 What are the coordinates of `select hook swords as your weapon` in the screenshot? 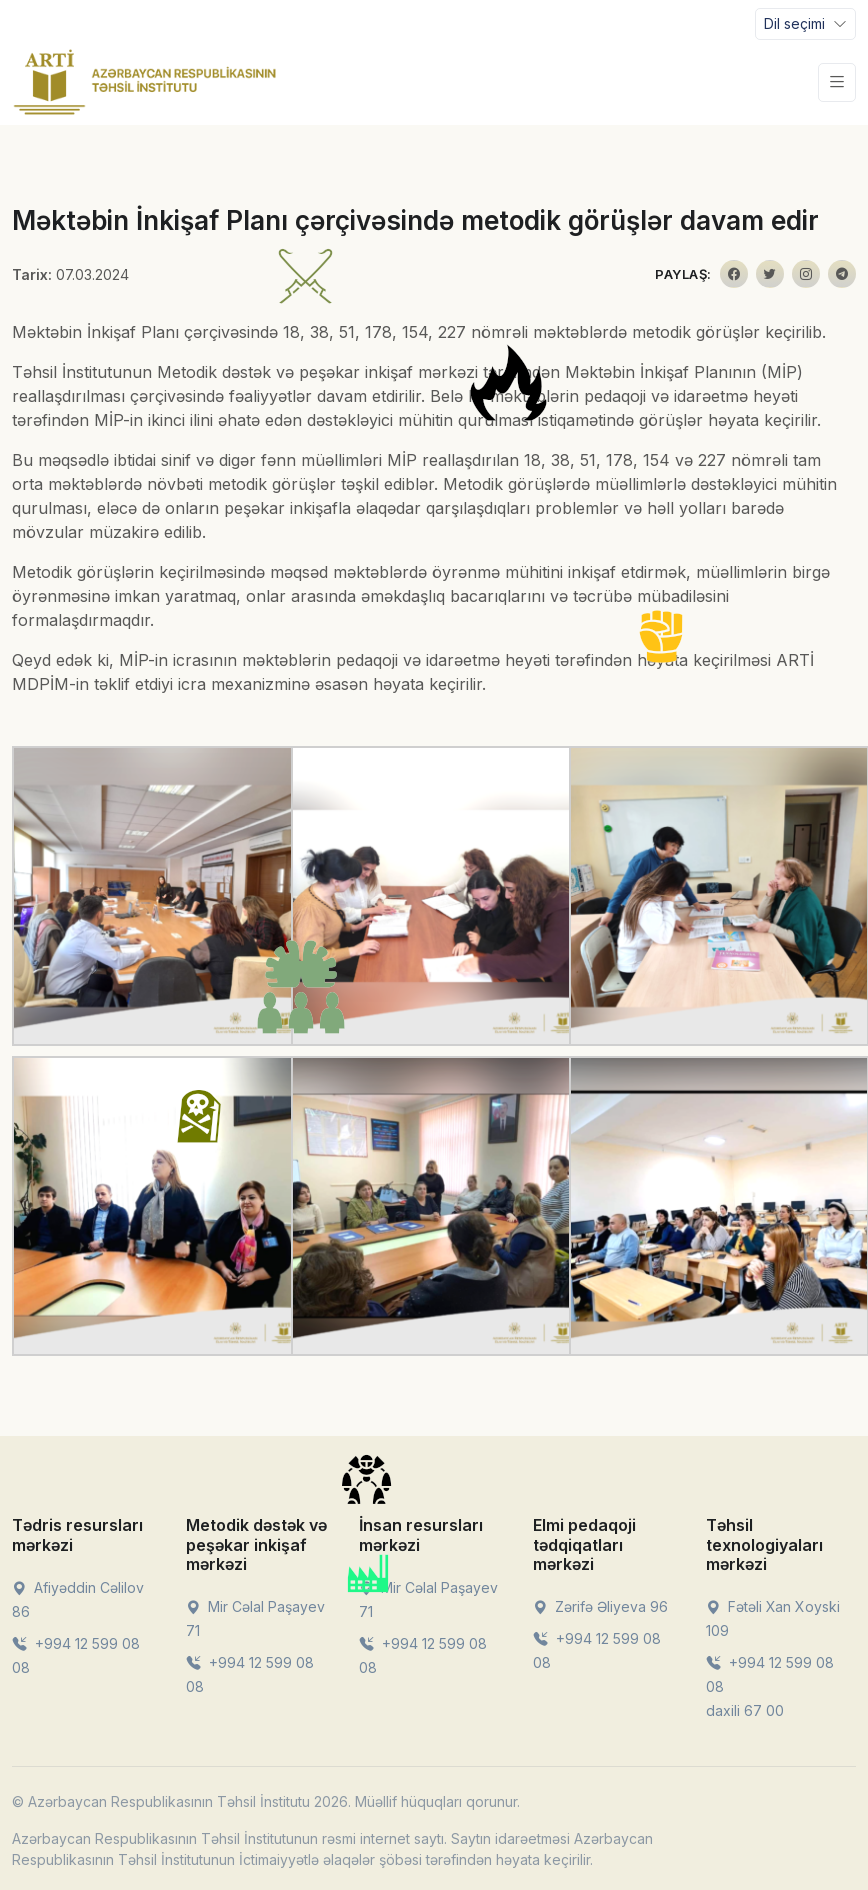 It's located at (305, 276).